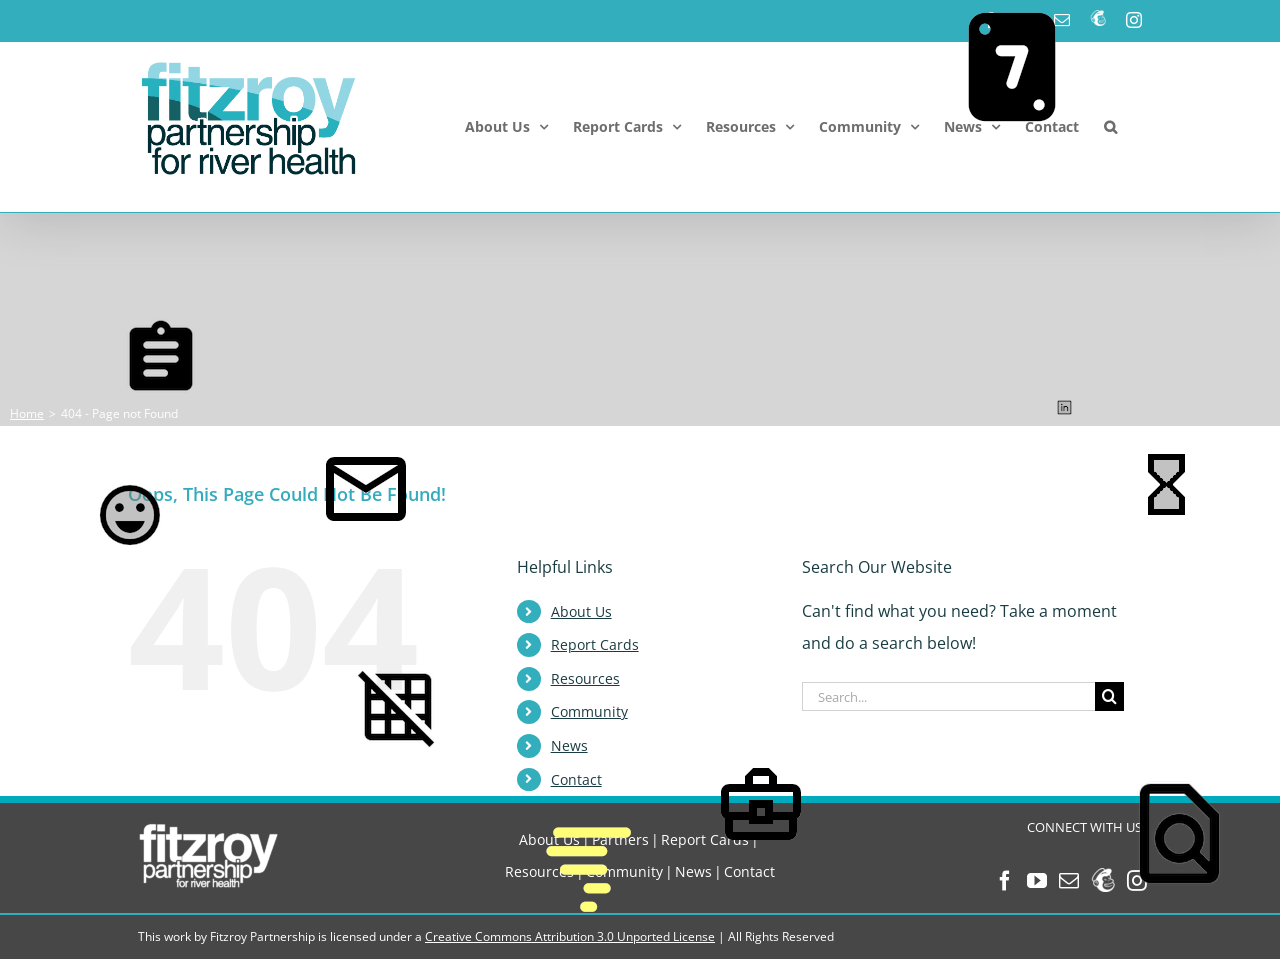  What do you see at coordinates (587, 868) in the screenshot?
I see `indicates severe weather alert or tornado warning` at bounding box center [587, 868].